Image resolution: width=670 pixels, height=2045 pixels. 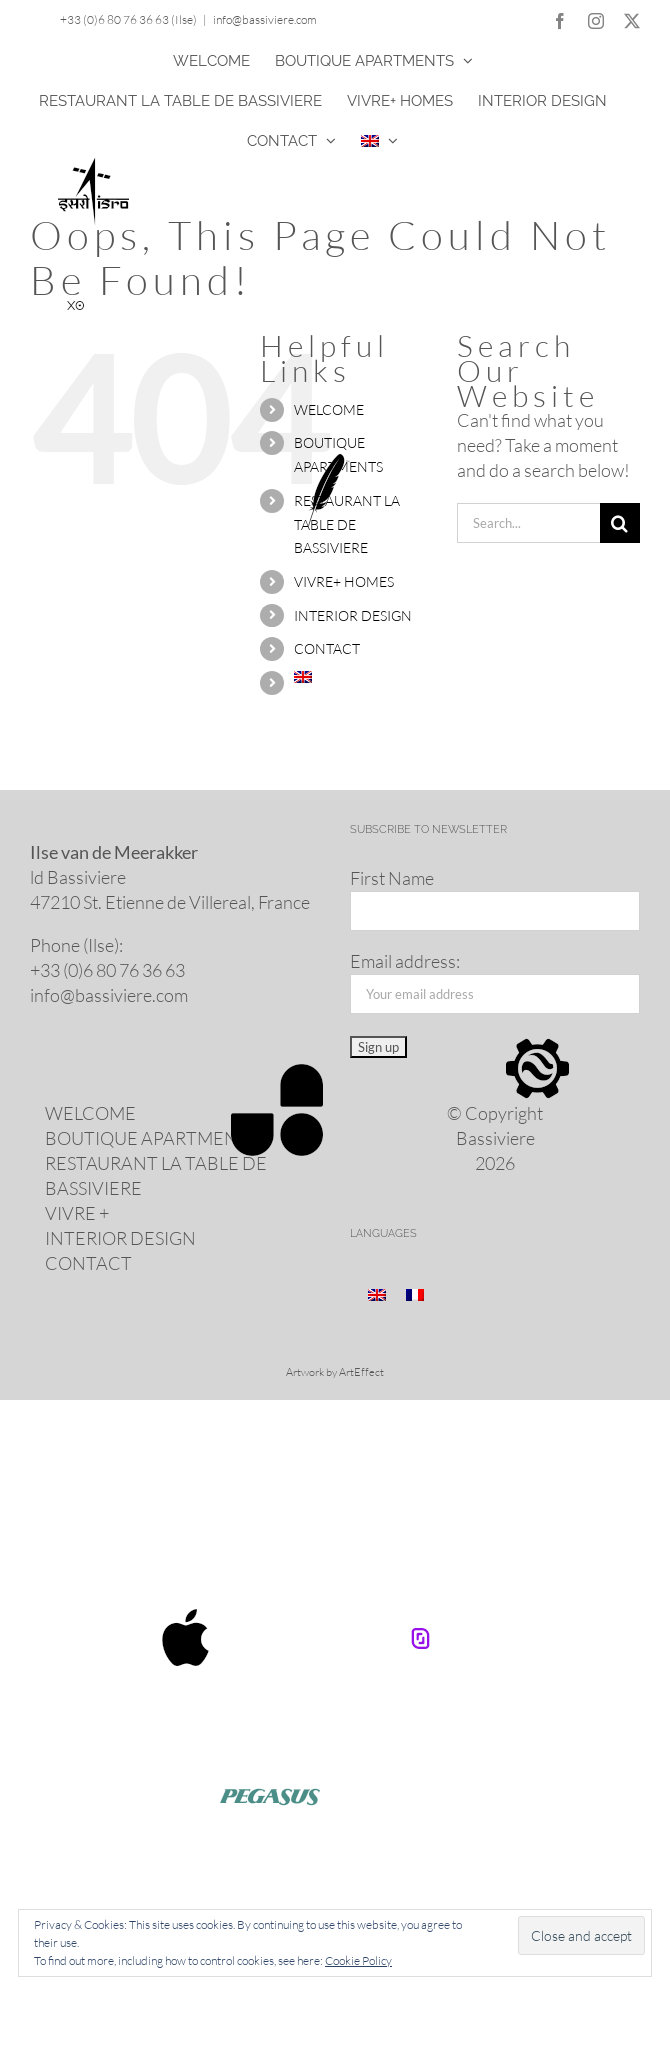 I want to click on apache software foundation logo, so click(x=328, y=490).